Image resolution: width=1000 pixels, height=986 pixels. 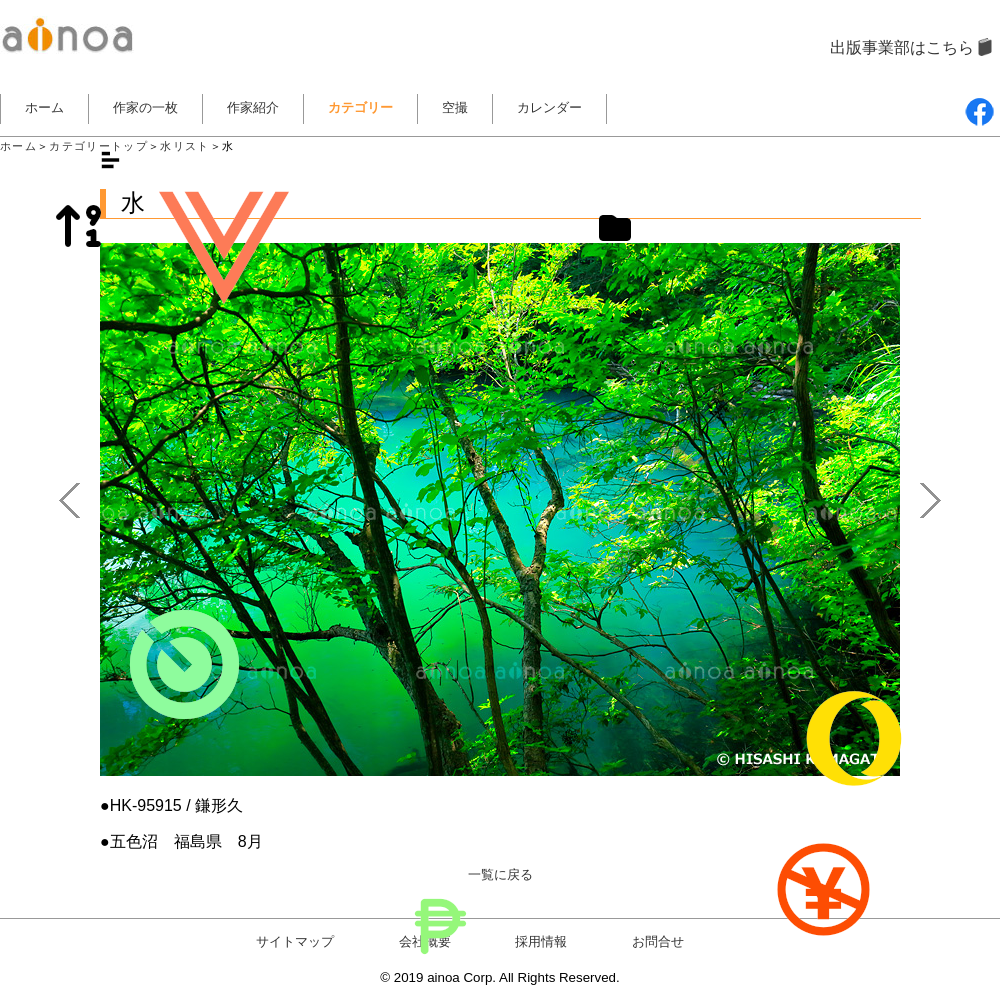 I want to click on open Opera browser, so click(x=854, y=740).